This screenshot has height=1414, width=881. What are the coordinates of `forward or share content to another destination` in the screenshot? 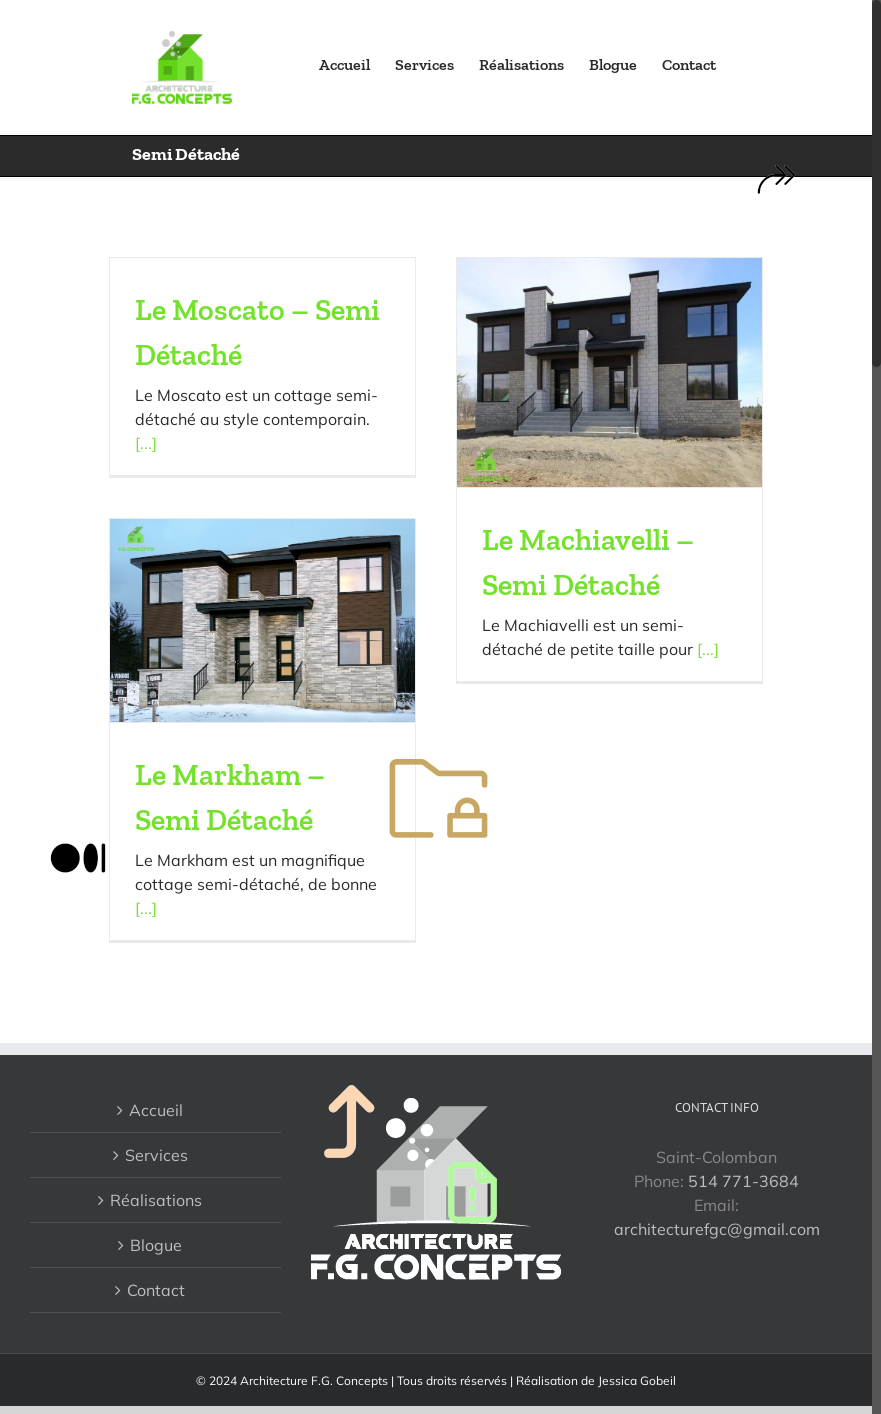 It's located at (776, 179).